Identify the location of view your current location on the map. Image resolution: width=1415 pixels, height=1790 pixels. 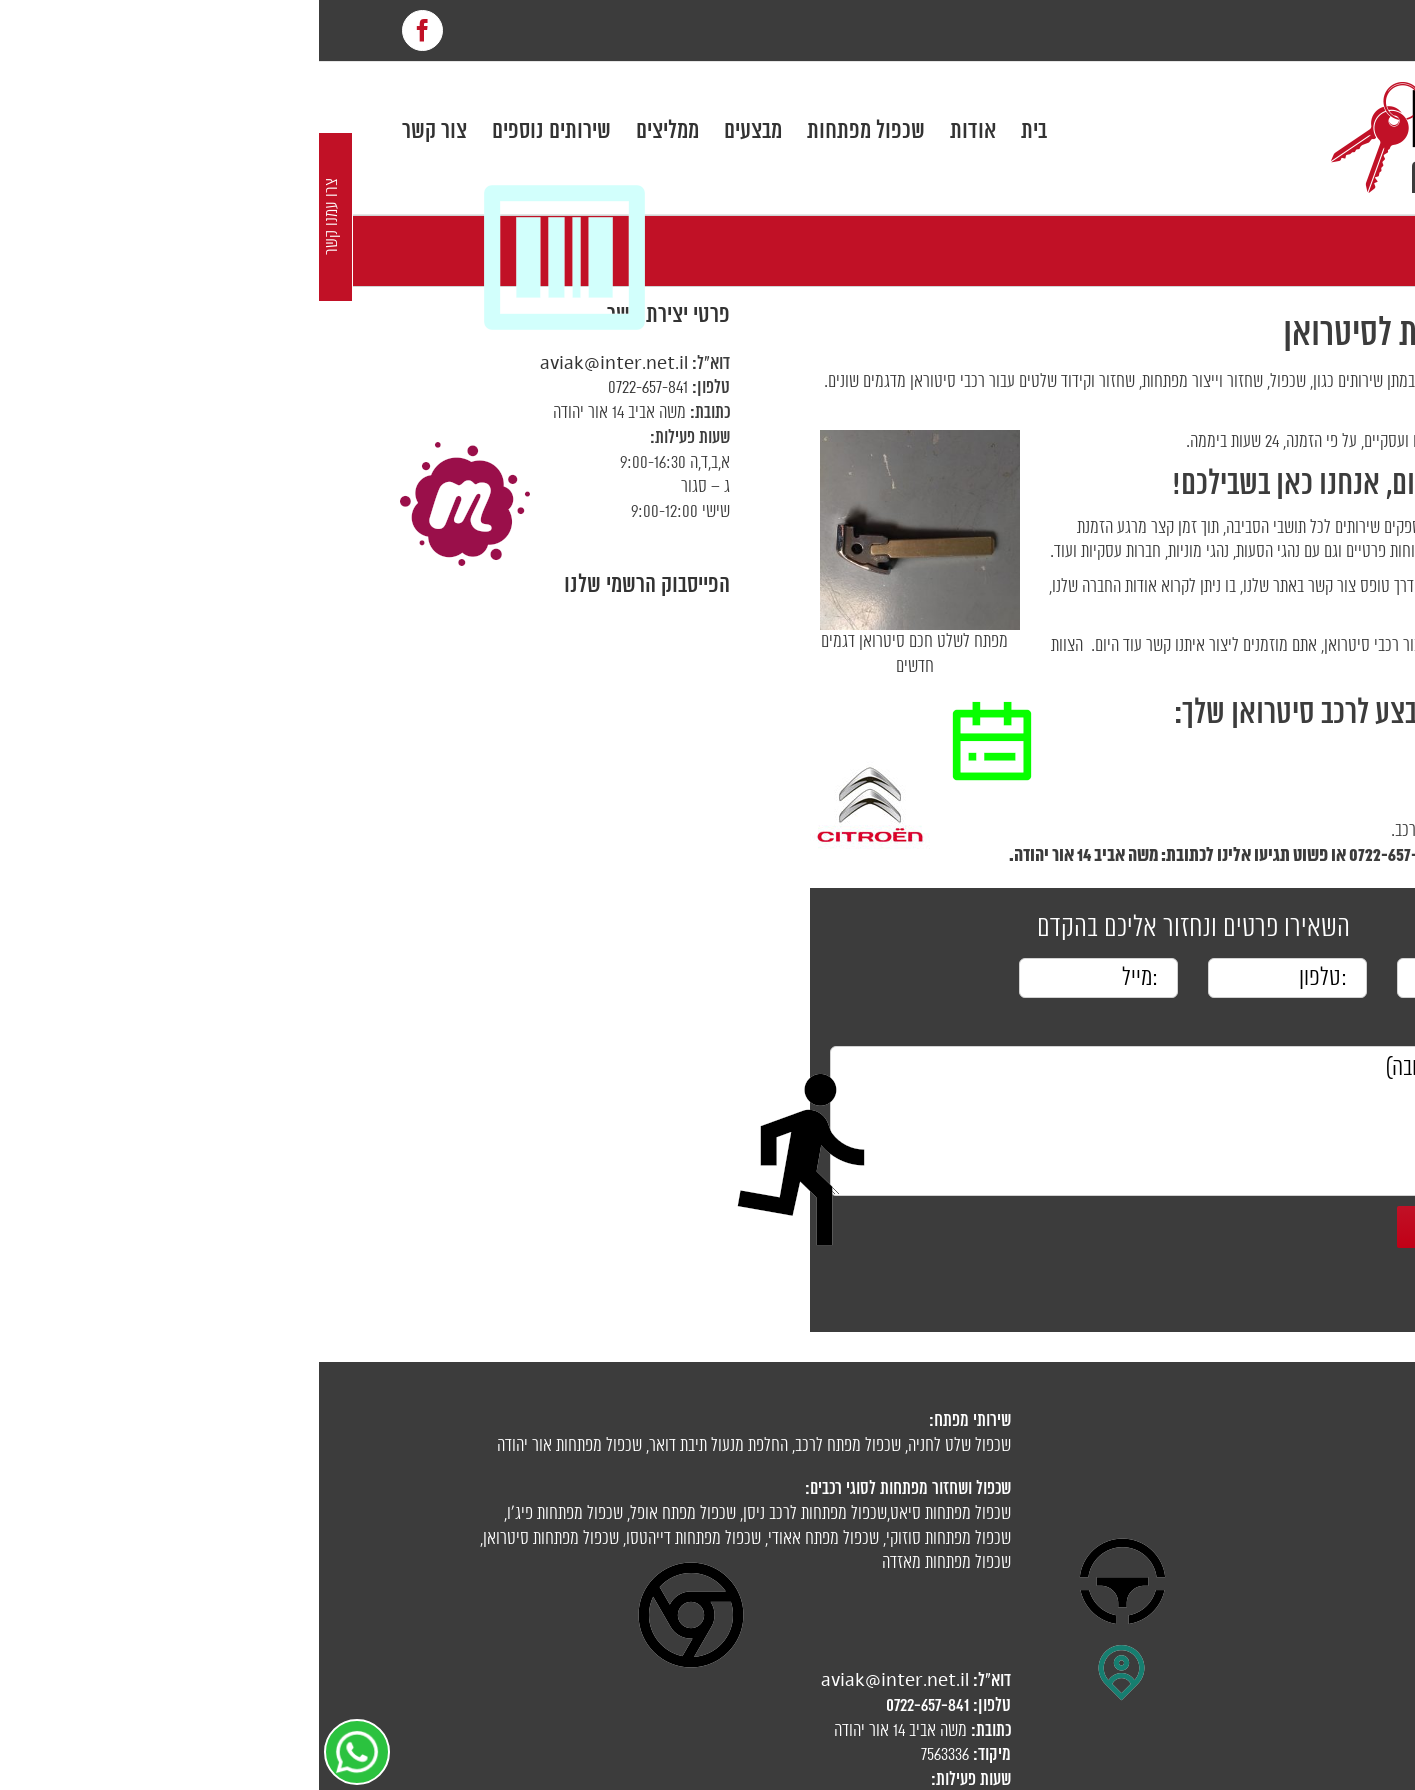
(1121, 1670).